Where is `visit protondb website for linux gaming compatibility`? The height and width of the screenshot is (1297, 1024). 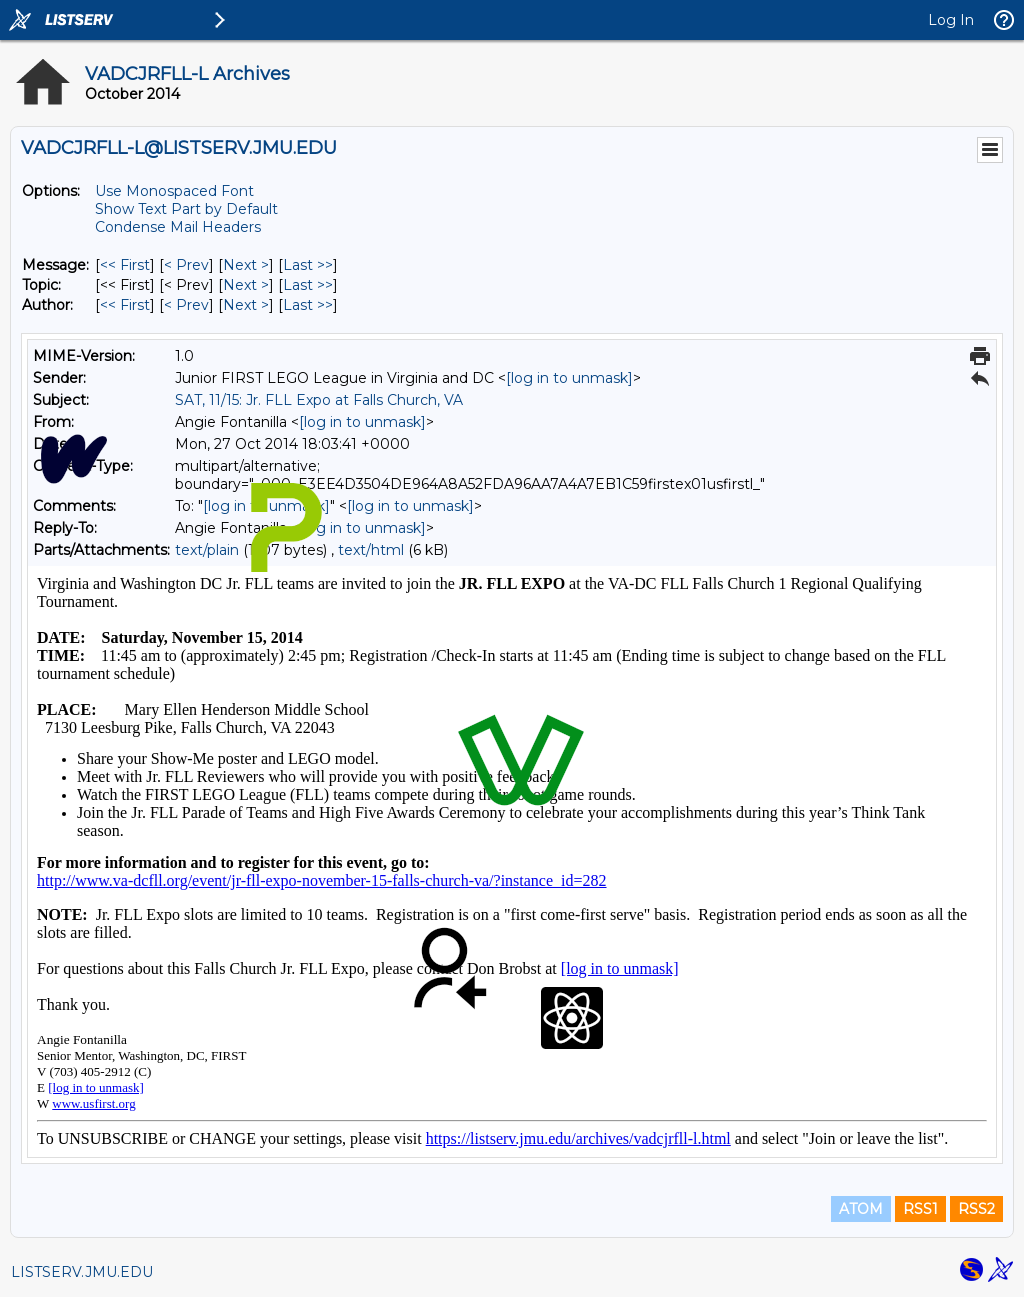
visit protondb website for linux gaming compatibility is located at coordinates (572, 1018).